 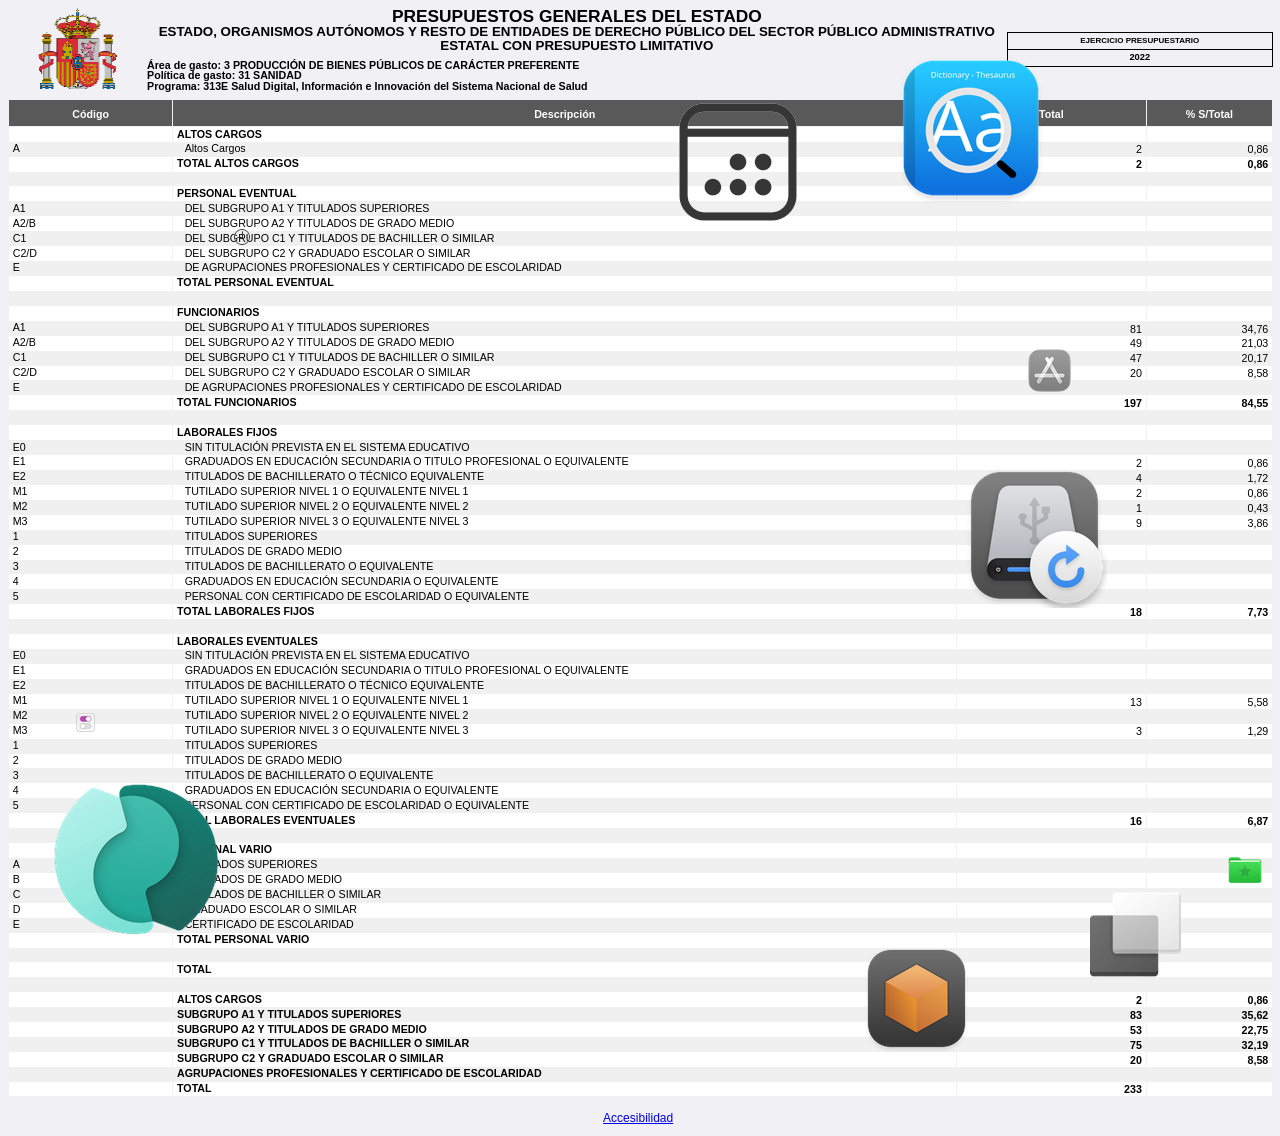 I want to click on open task view to see all open windows, so click(x=1135, y=934).